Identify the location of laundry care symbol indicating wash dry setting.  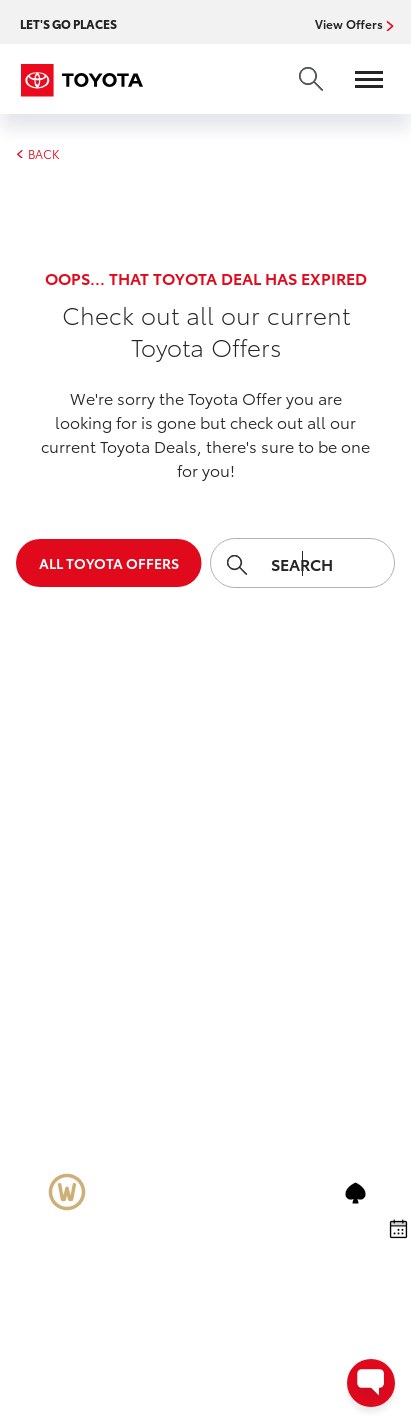
(67, 1192).